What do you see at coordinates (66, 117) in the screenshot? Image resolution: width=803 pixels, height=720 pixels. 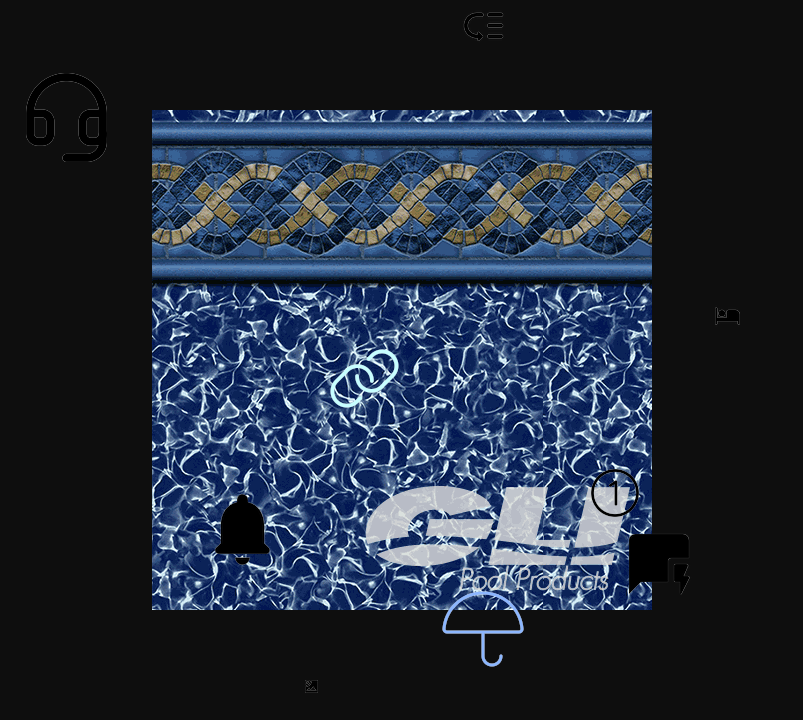 I see `contact customer support` at bounding box center [66, 117].